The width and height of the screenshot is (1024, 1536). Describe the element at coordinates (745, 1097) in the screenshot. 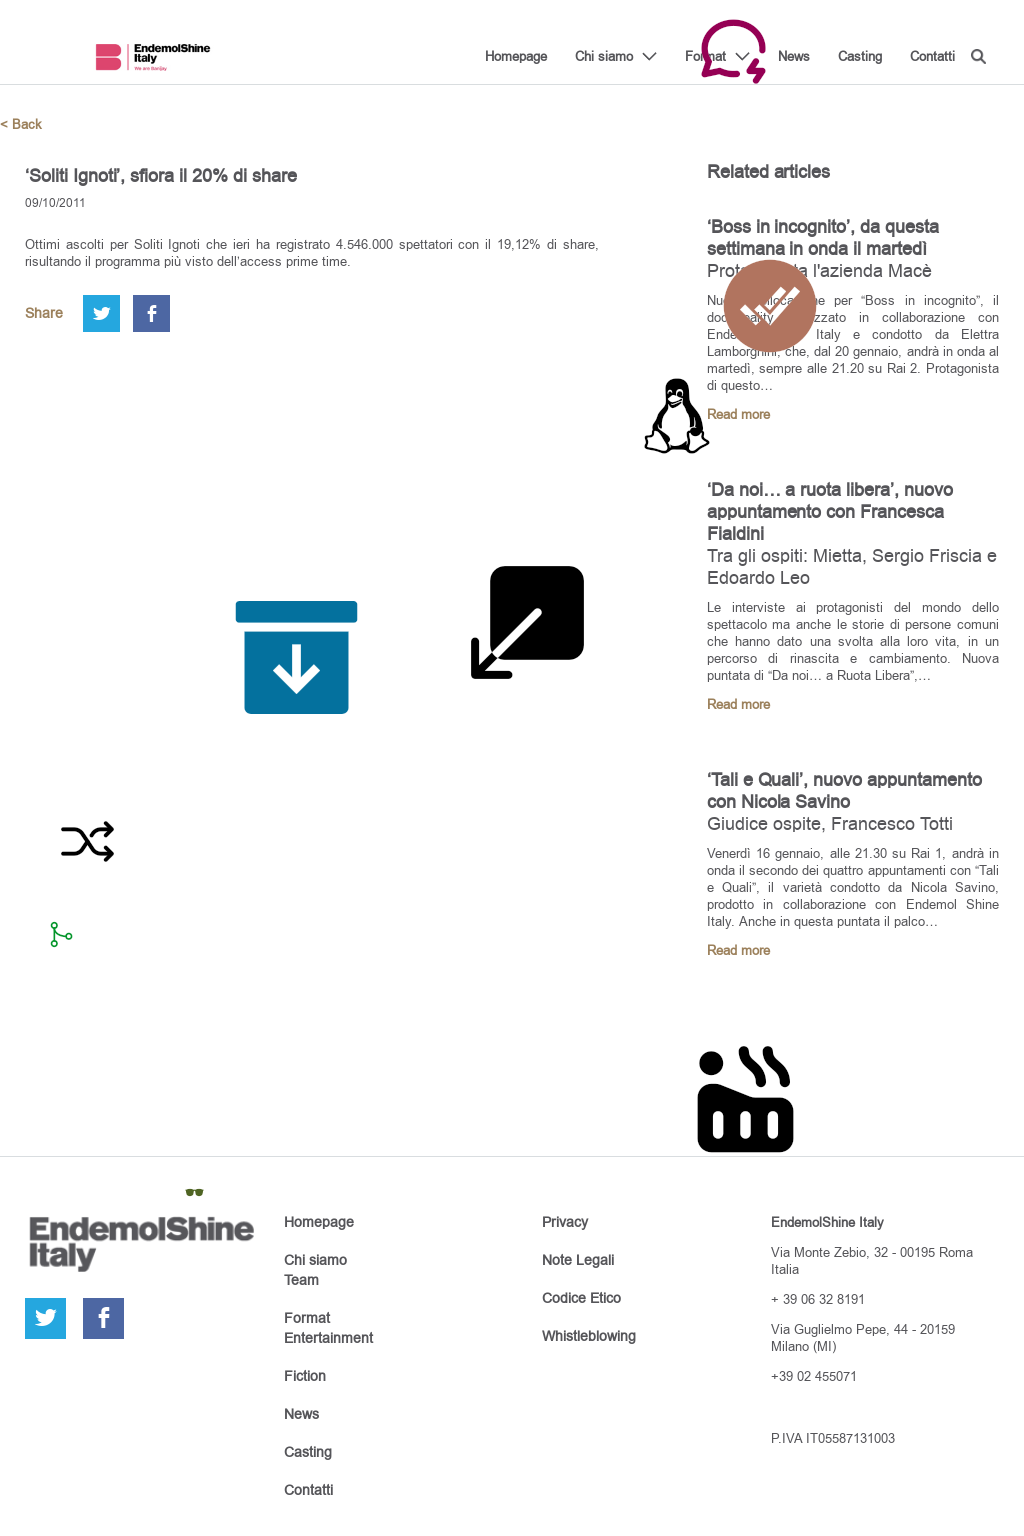

I see `view spa or hot tub amenities` at that location.